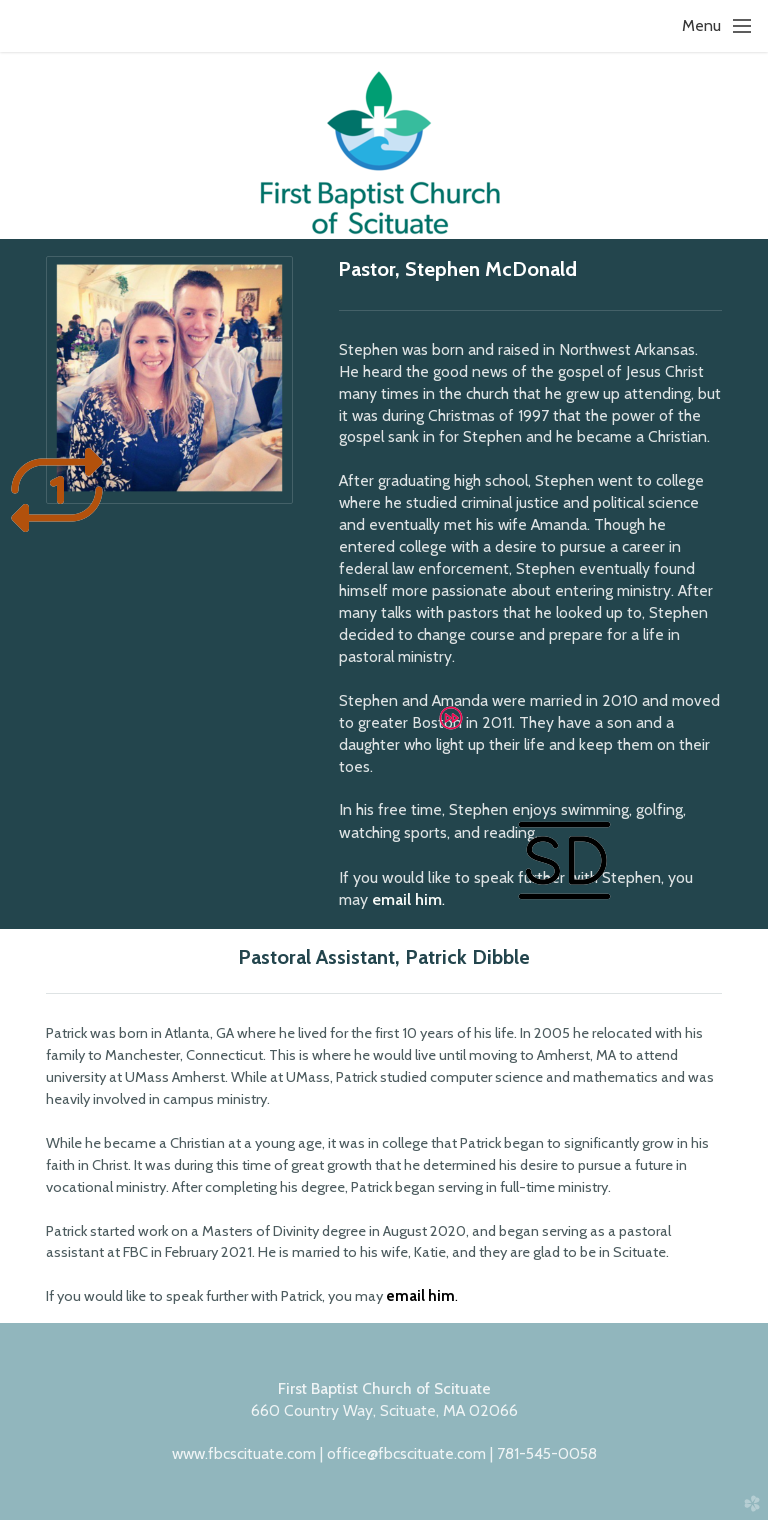 The image size is (768, 1520). I want to click on switch to standard definition video quality, so click(564, 860).